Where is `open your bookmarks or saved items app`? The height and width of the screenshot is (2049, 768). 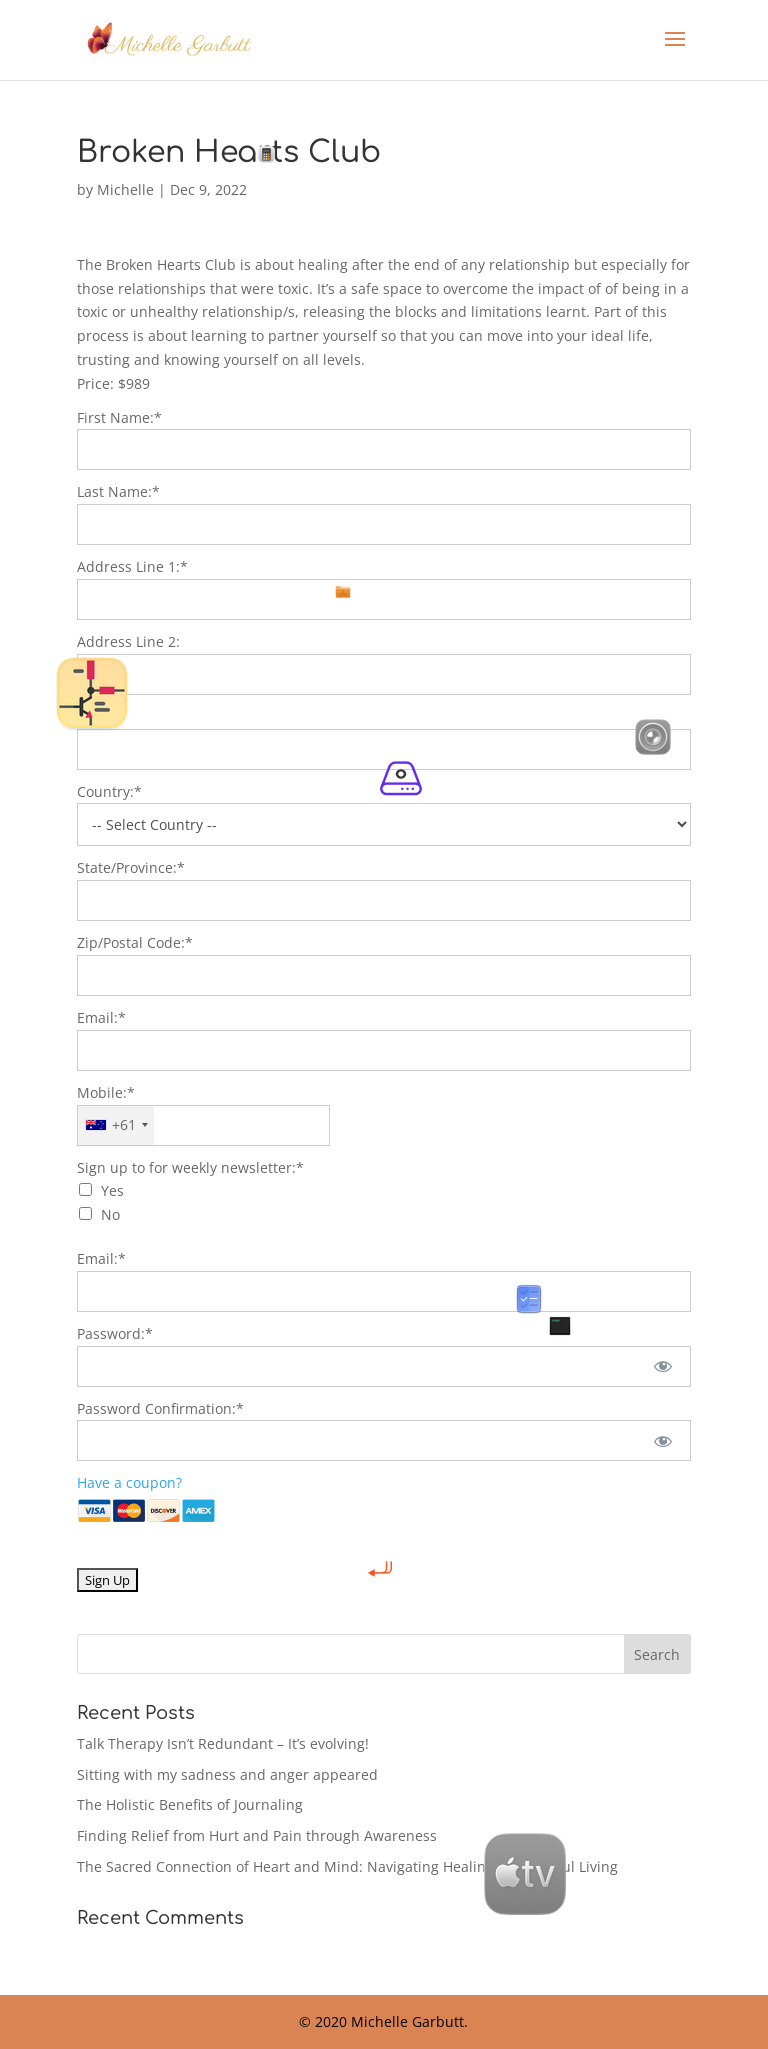 open your bookmarks or saved items app is located at coordinates (529, 1299).